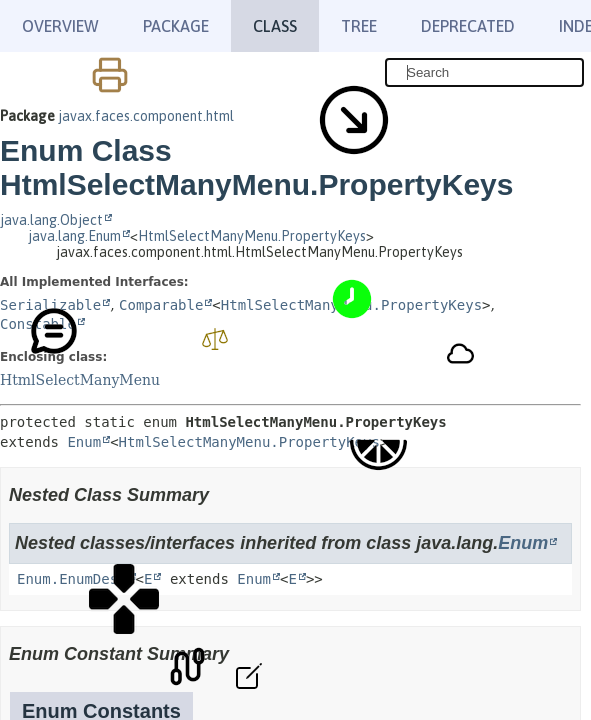 Image resolution: width=591 pixels, height=720 pixels. What do you see at coordinates (54, 331) in the screenshot?
I see `open chat or messaging` at bounding box center [54, 331].